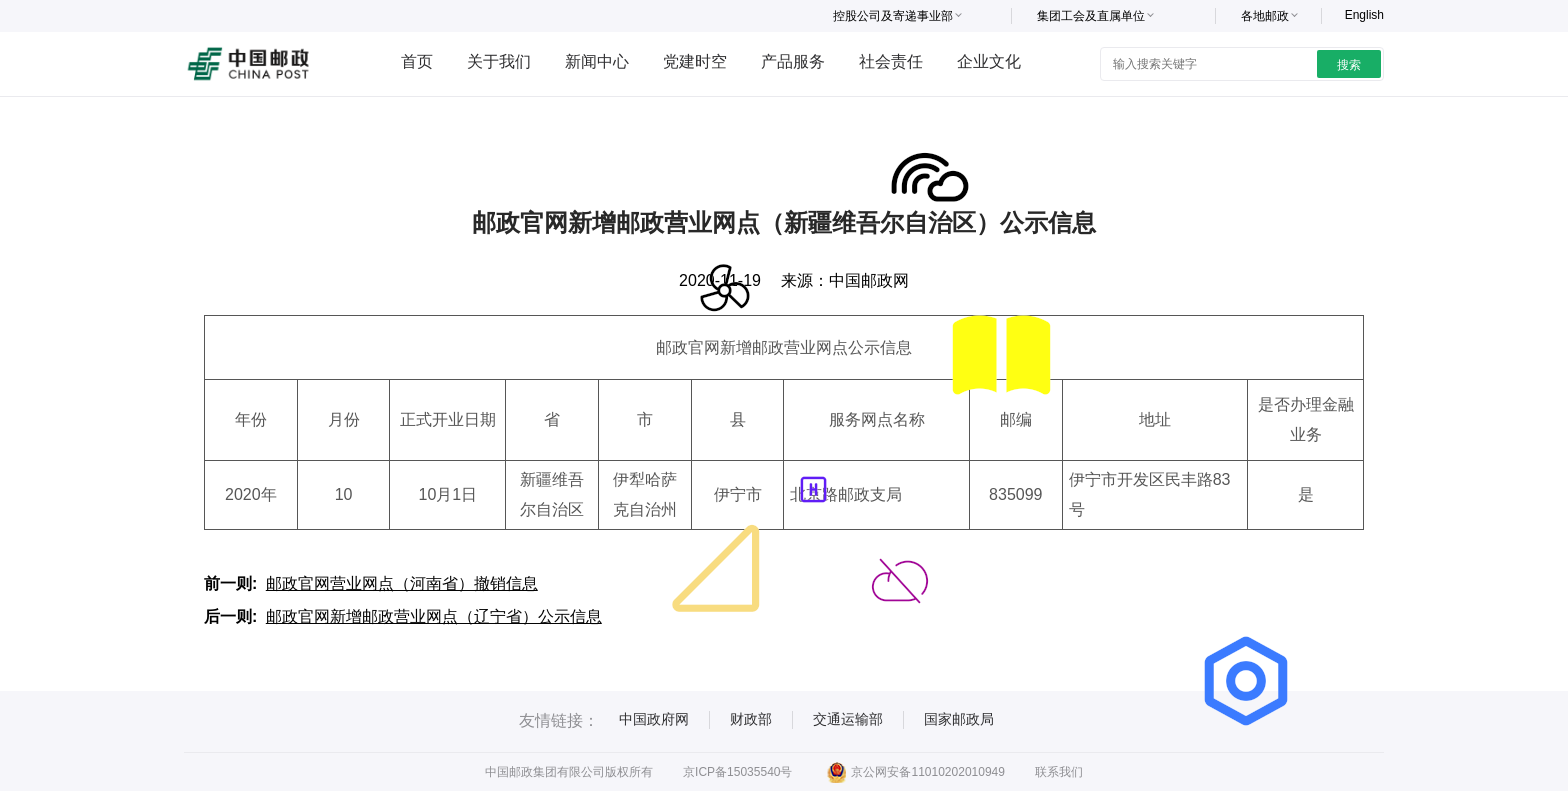 The image size is (1568, 791). I want to click on adjust fan or ventilation settings, so click(724, 290).